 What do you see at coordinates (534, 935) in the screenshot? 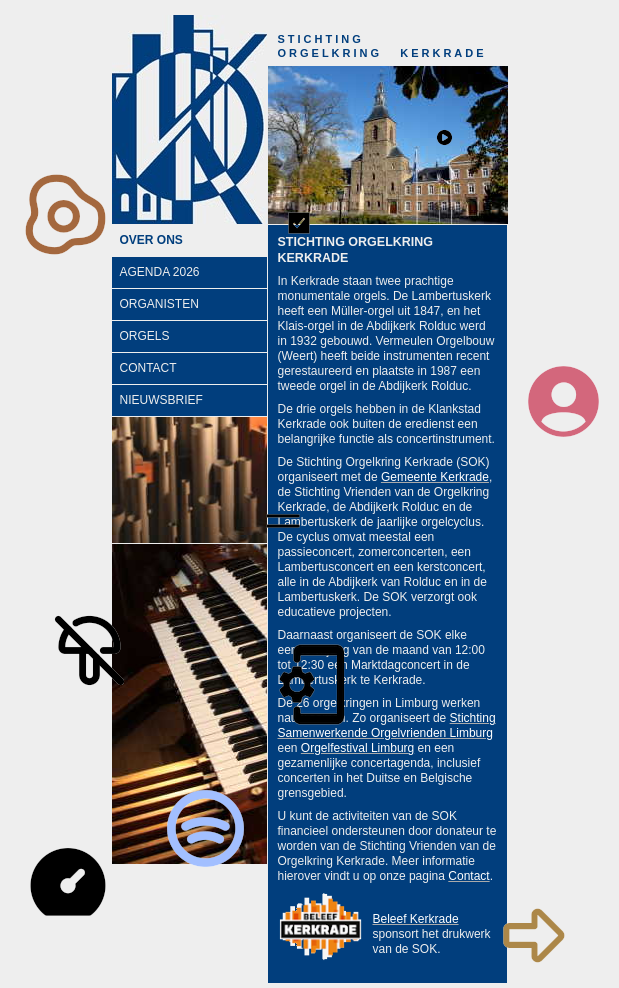
I see `navigate to the next item or page` at bounding box center [534, 935].